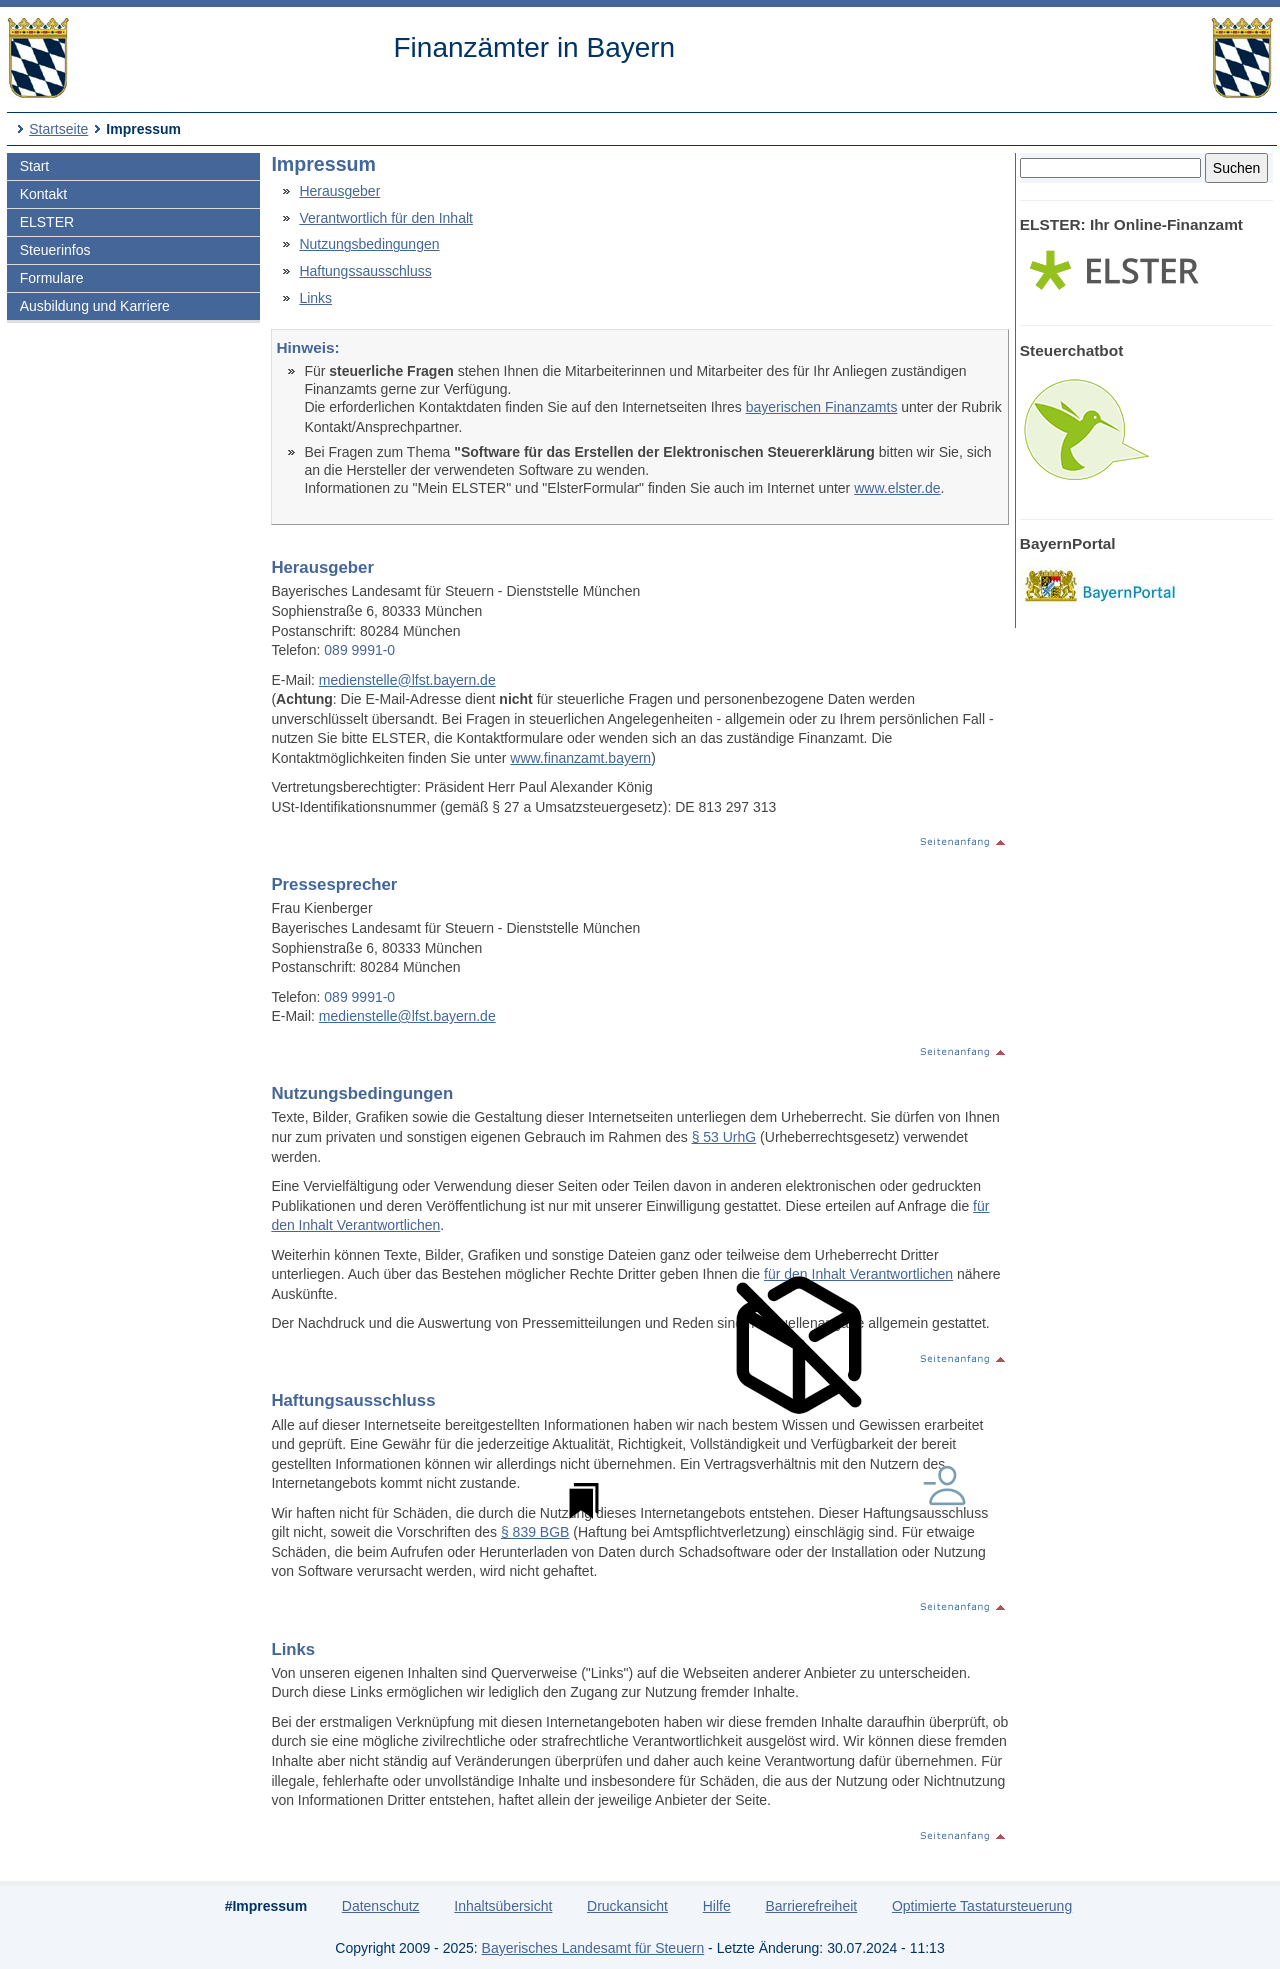 The width and height of the screenshot is (1280, 1969). What do you see at coordinates (799, 1345) in the screenshot?
I see `3D view disabled or unavailable` at bounding box center [799, 1345].